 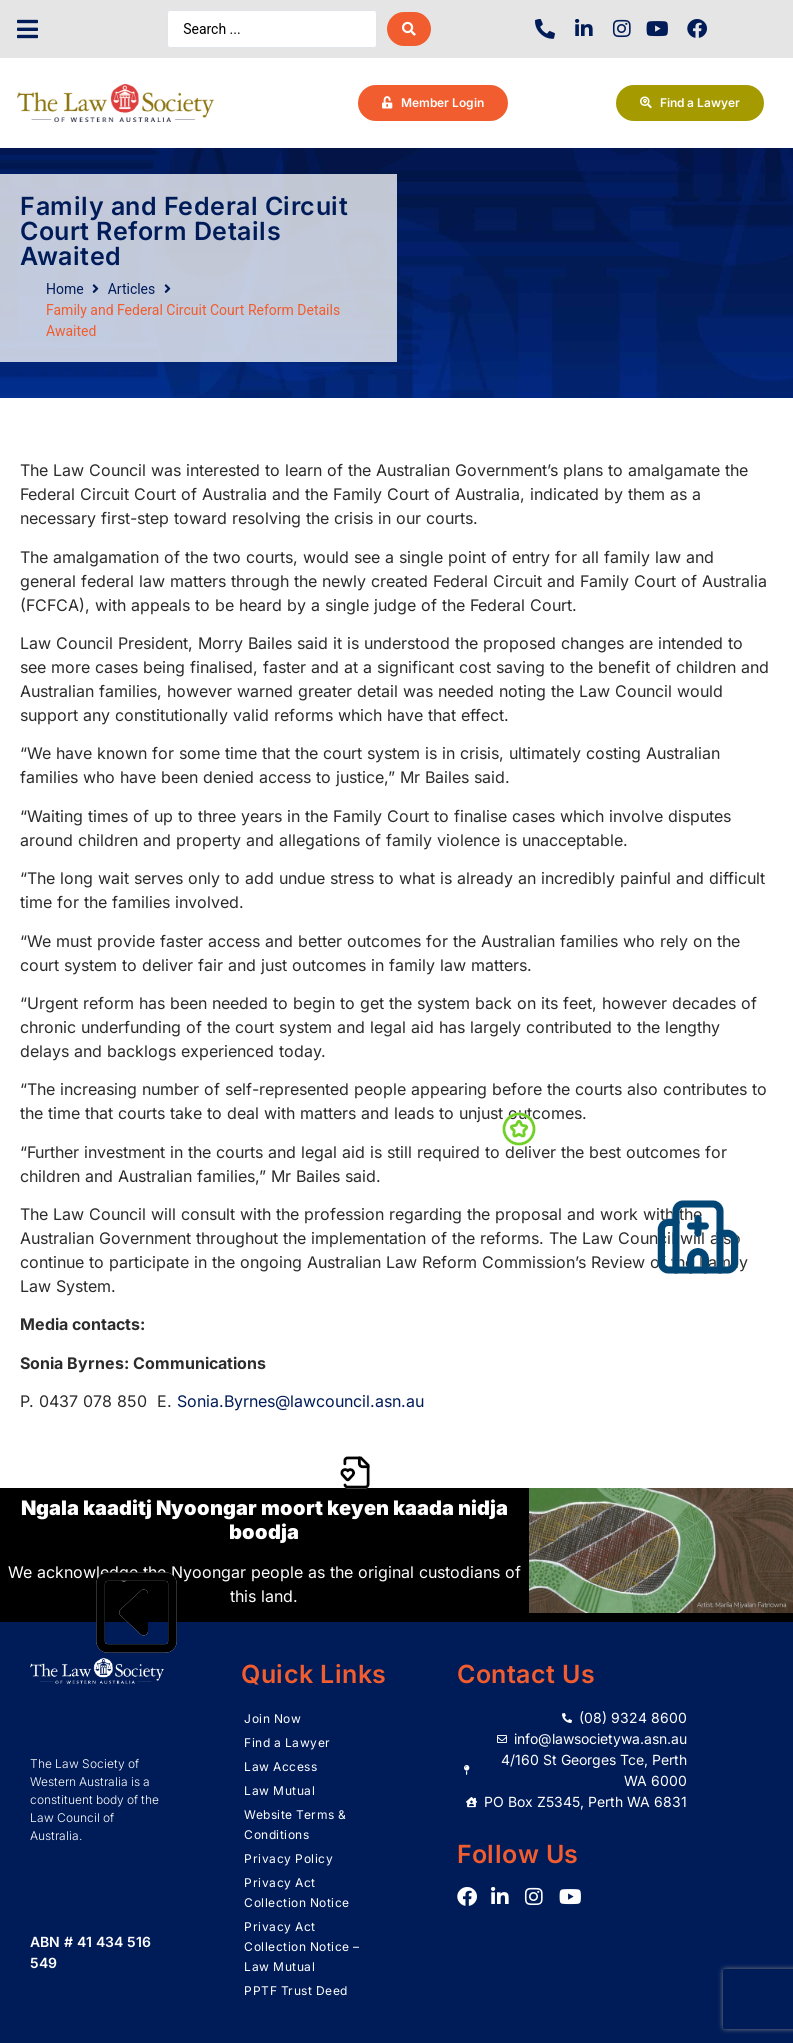 What do you see at coordinates (136, 1612) in the screenshot?
I see `navigate to the previous item or screen` at bounding box center [136, 1612].